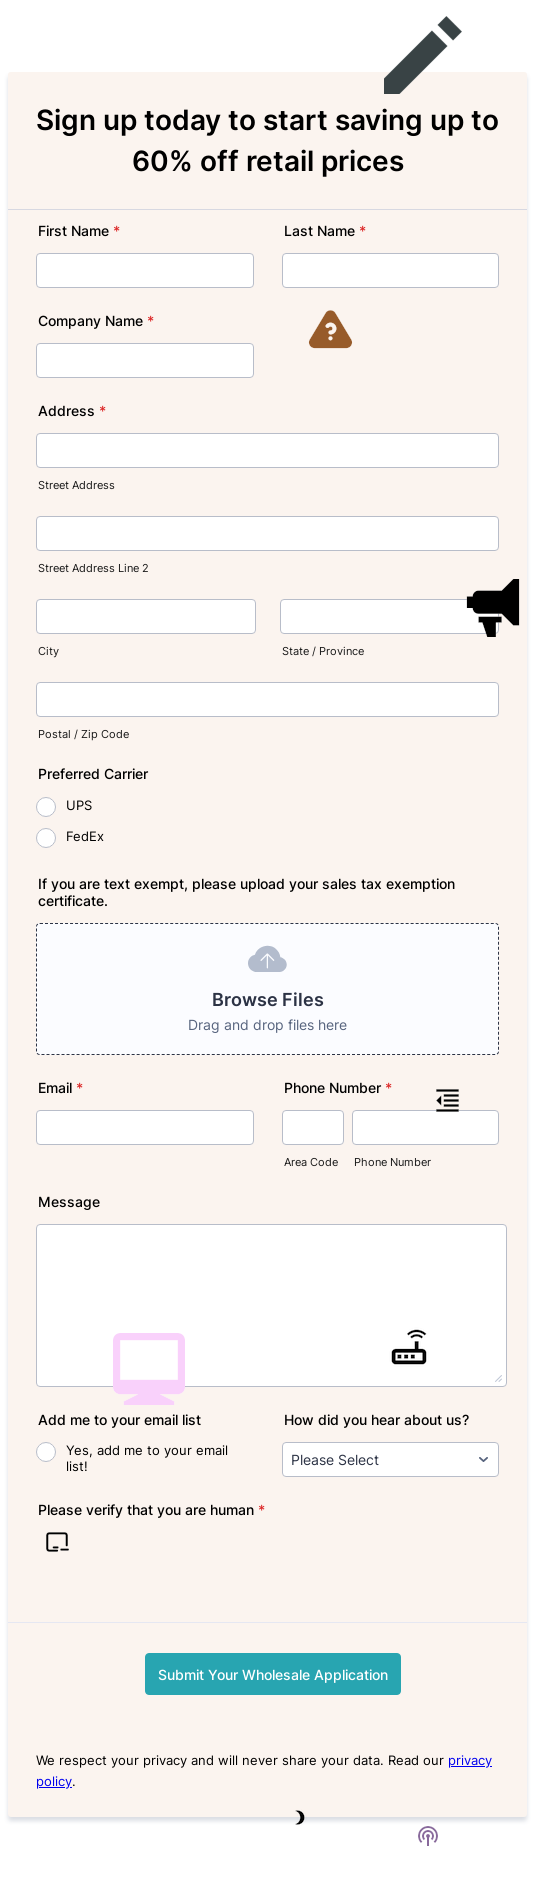  I want to click on decrease text indentation, so click(447, 1100).